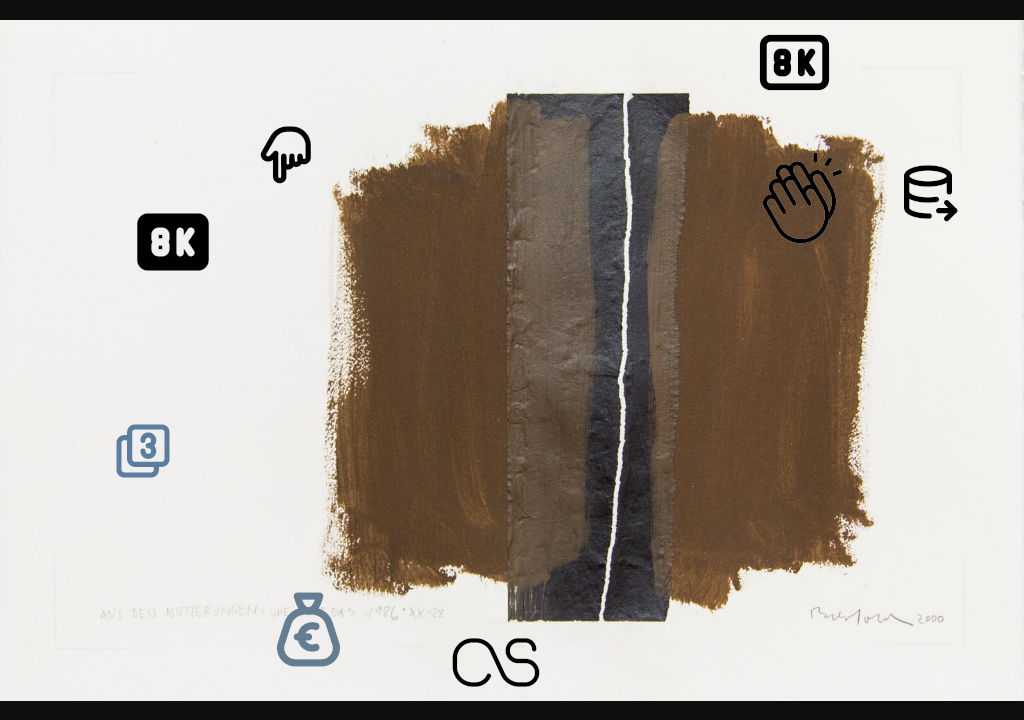 The image size is (1024, 720). I want to click on view item 3 in a series or collection, so click(143, 451).